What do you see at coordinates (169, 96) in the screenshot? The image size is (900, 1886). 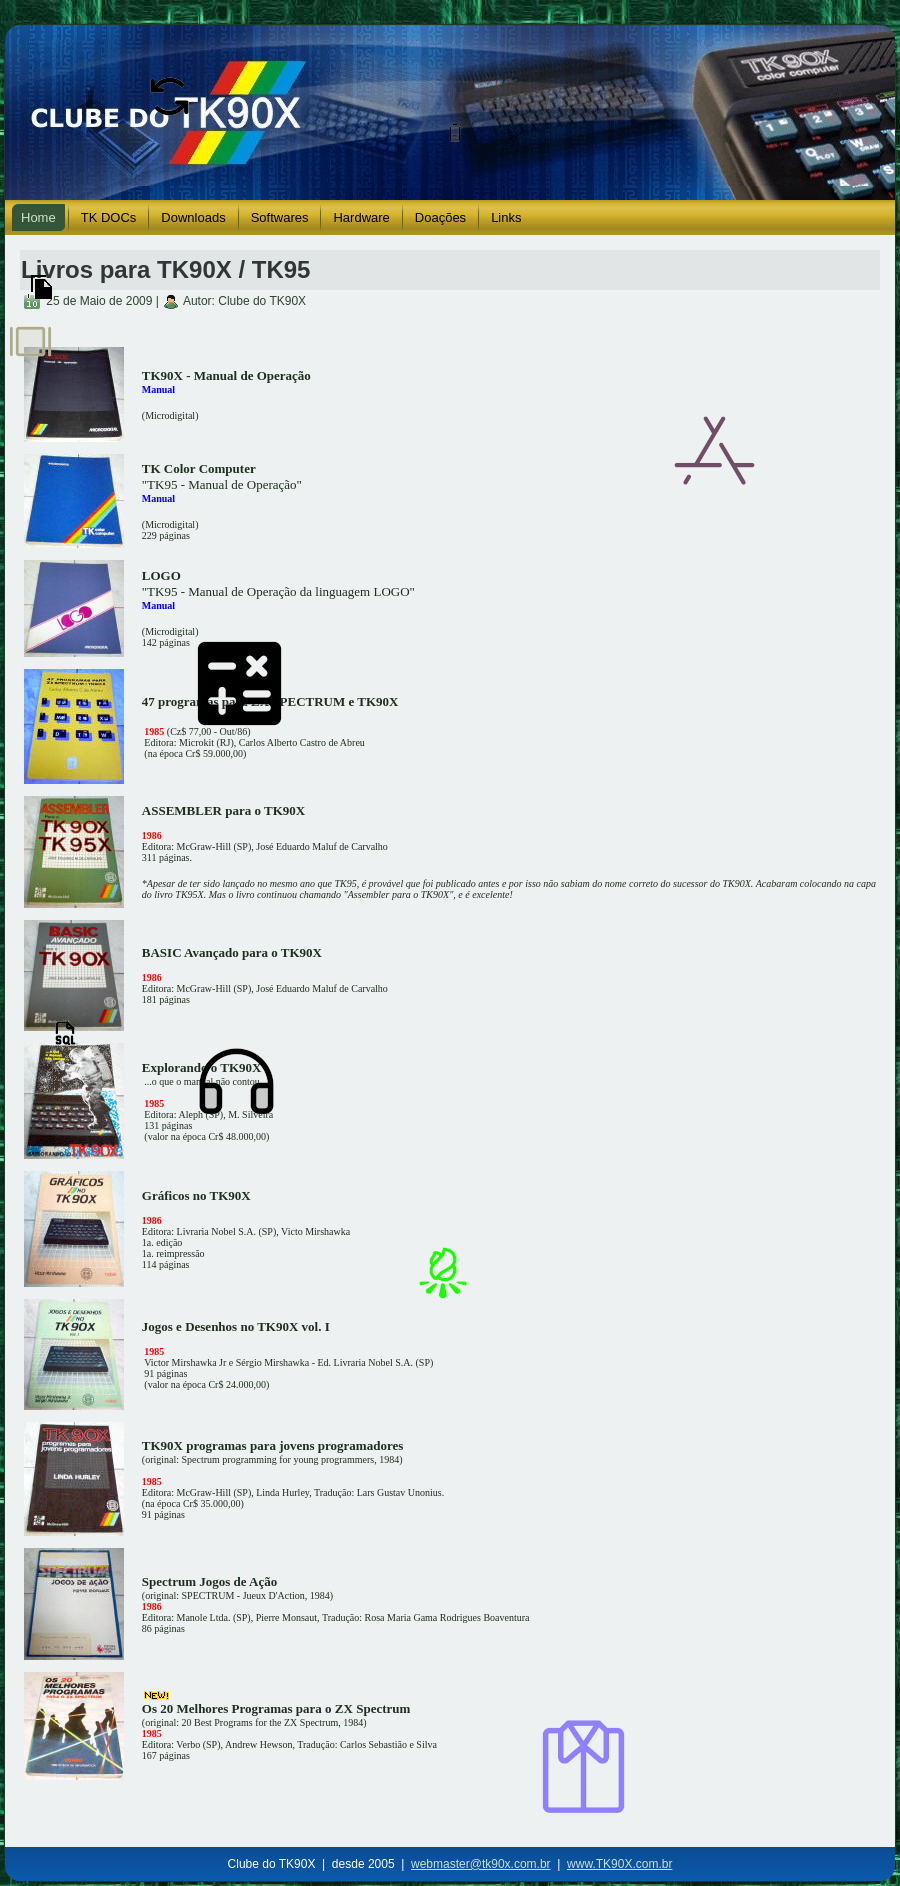 I see `refresh or reload content` at bounding box center [169, 96].